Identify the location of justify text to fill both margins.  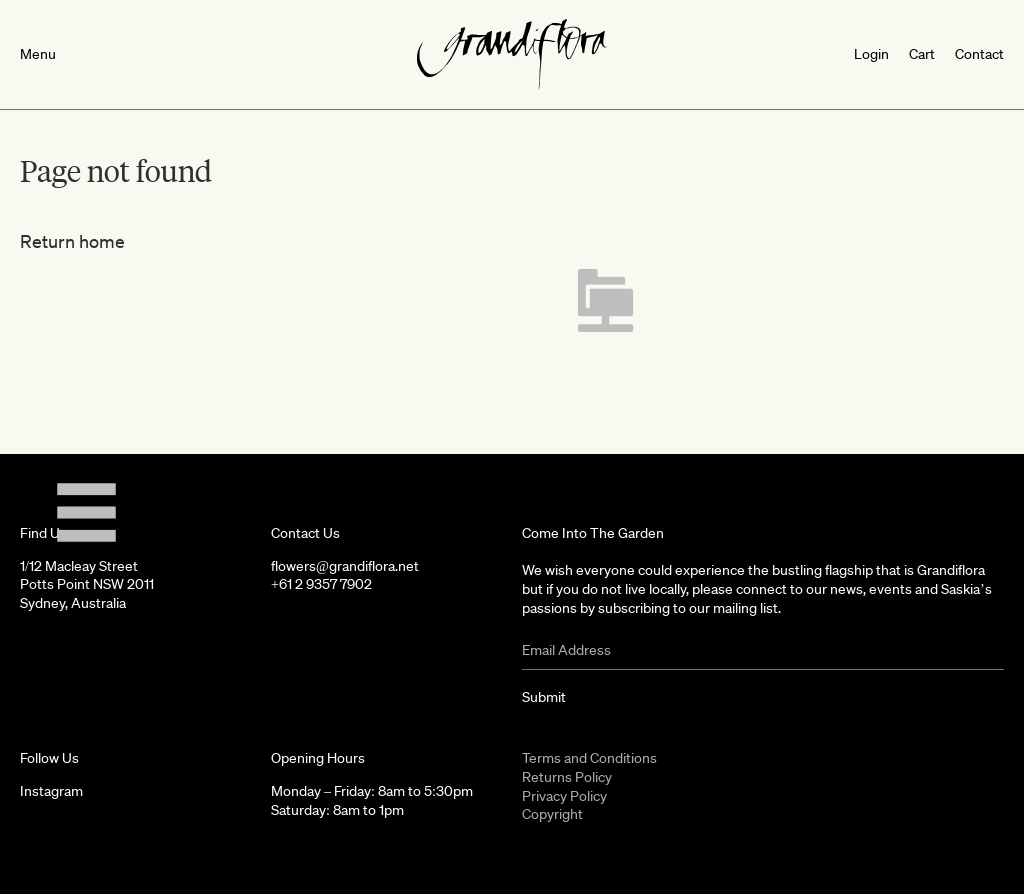
(86, 512).